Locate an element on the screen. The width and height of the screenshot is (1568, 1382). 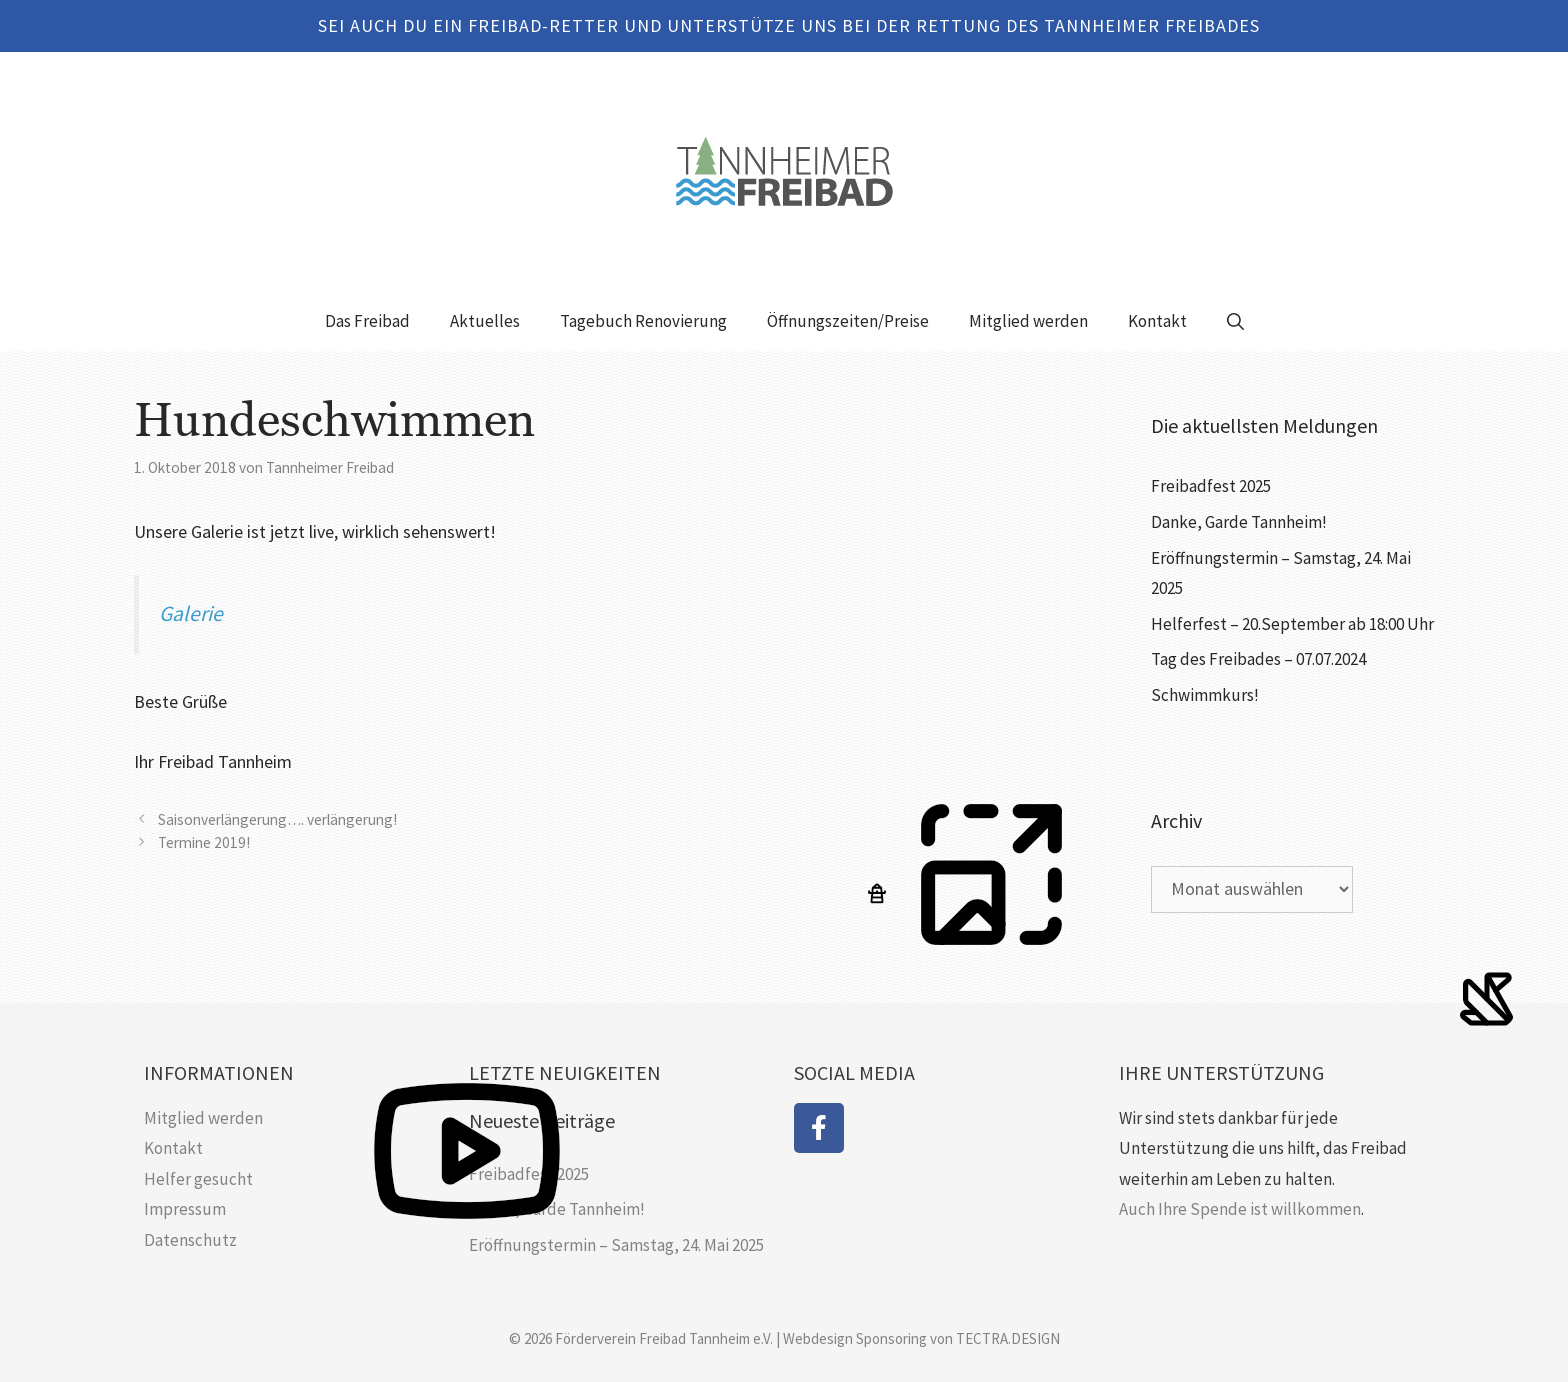
access paper crafts or origami tutorials is located at coordinates (1487, 999).